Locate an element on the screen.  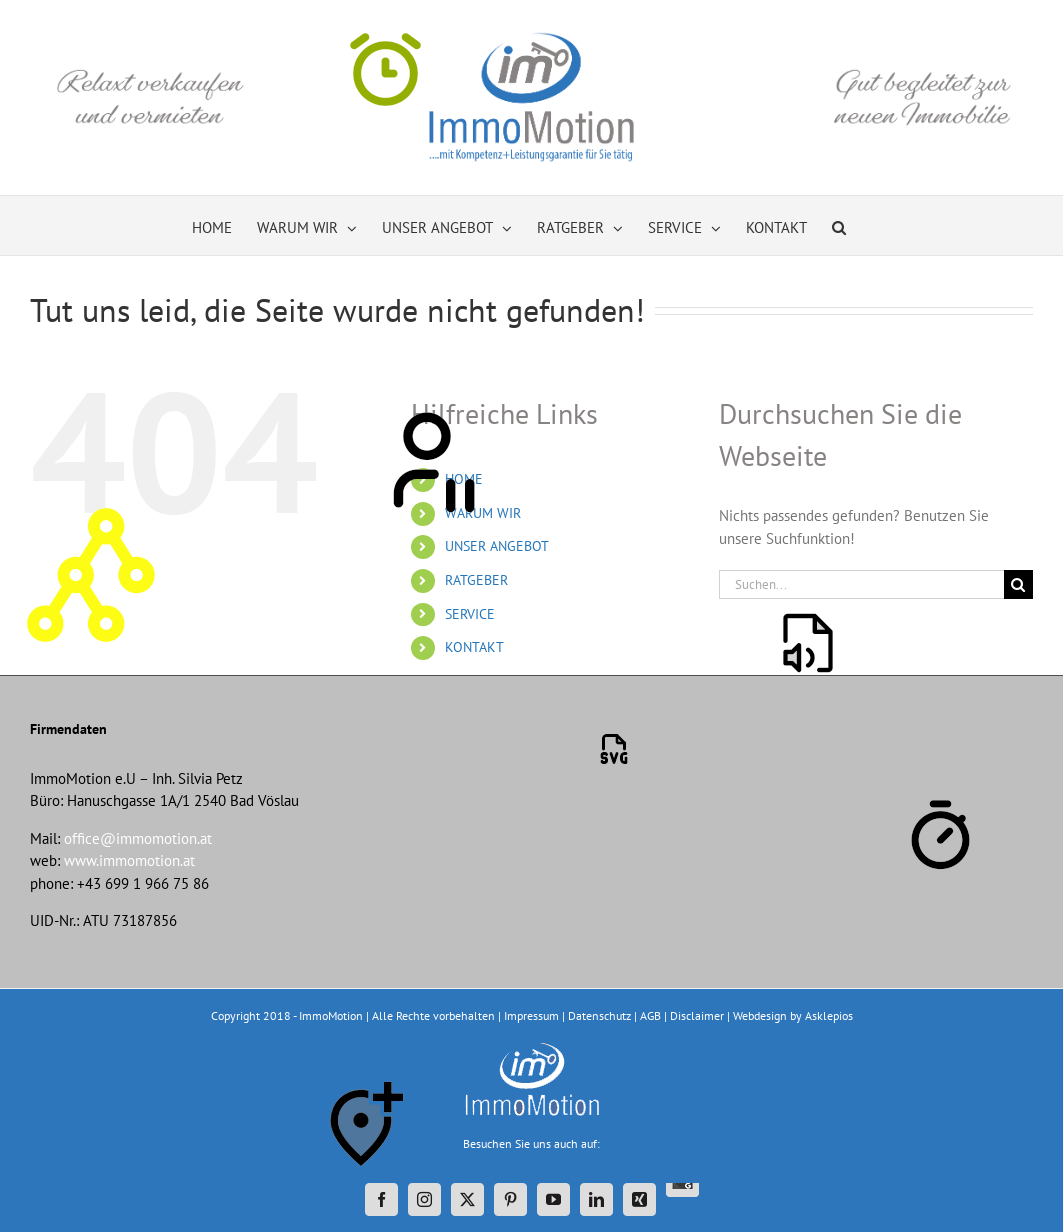
add a new location pin to the map is located at coordinates (361, 1124).